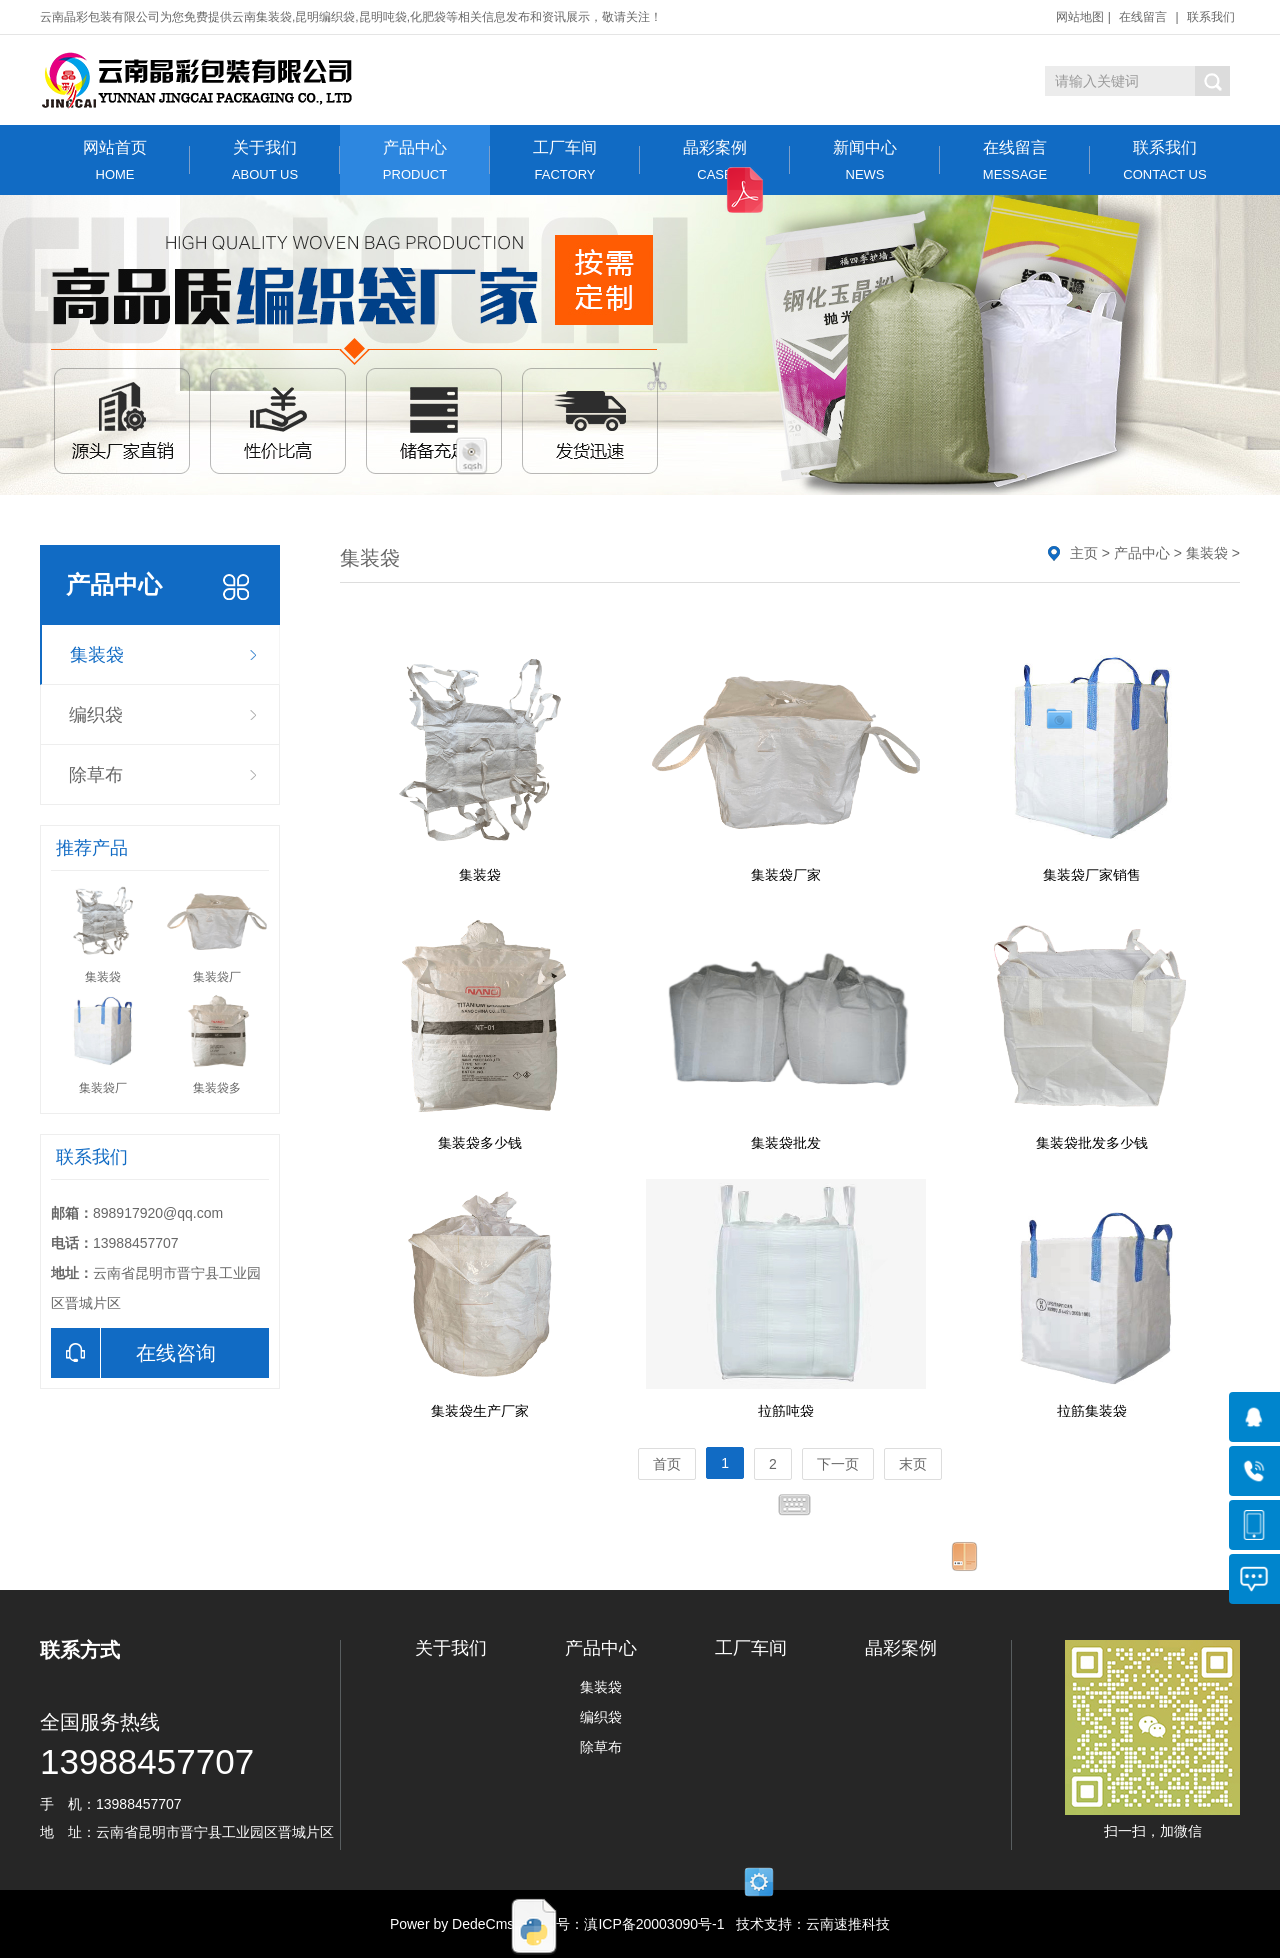  Describe the element at coordinates (1059, 718) in the screenshot. I see `open Maxon application folder` at that location.